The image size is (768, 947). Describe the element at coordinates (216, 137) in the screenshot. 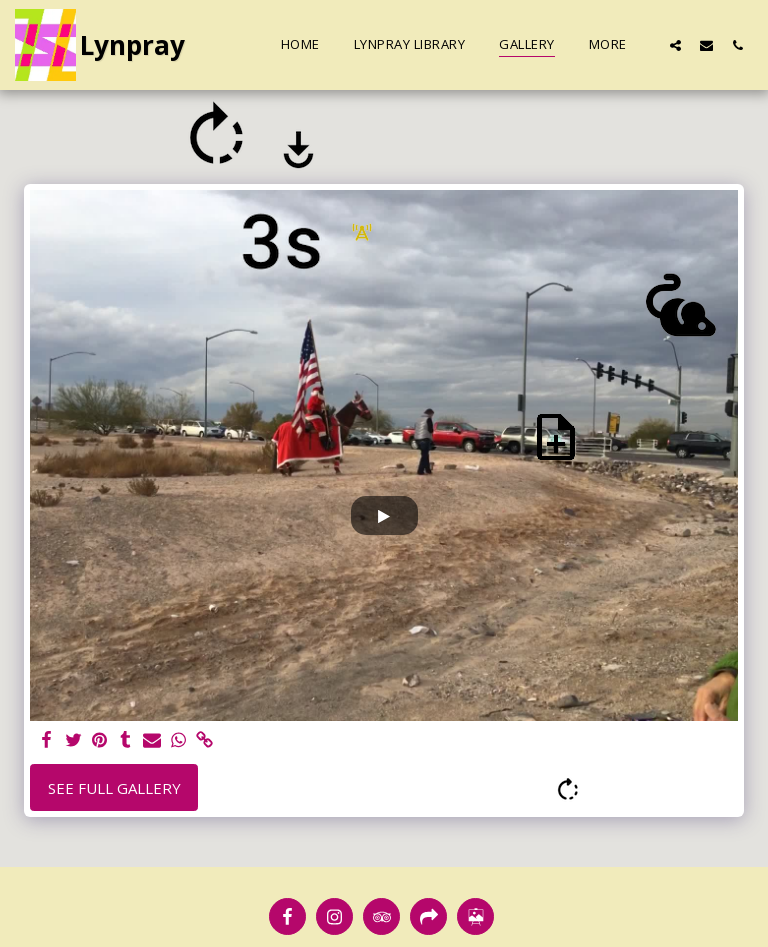

I see `rotate image clockwise` at that location.